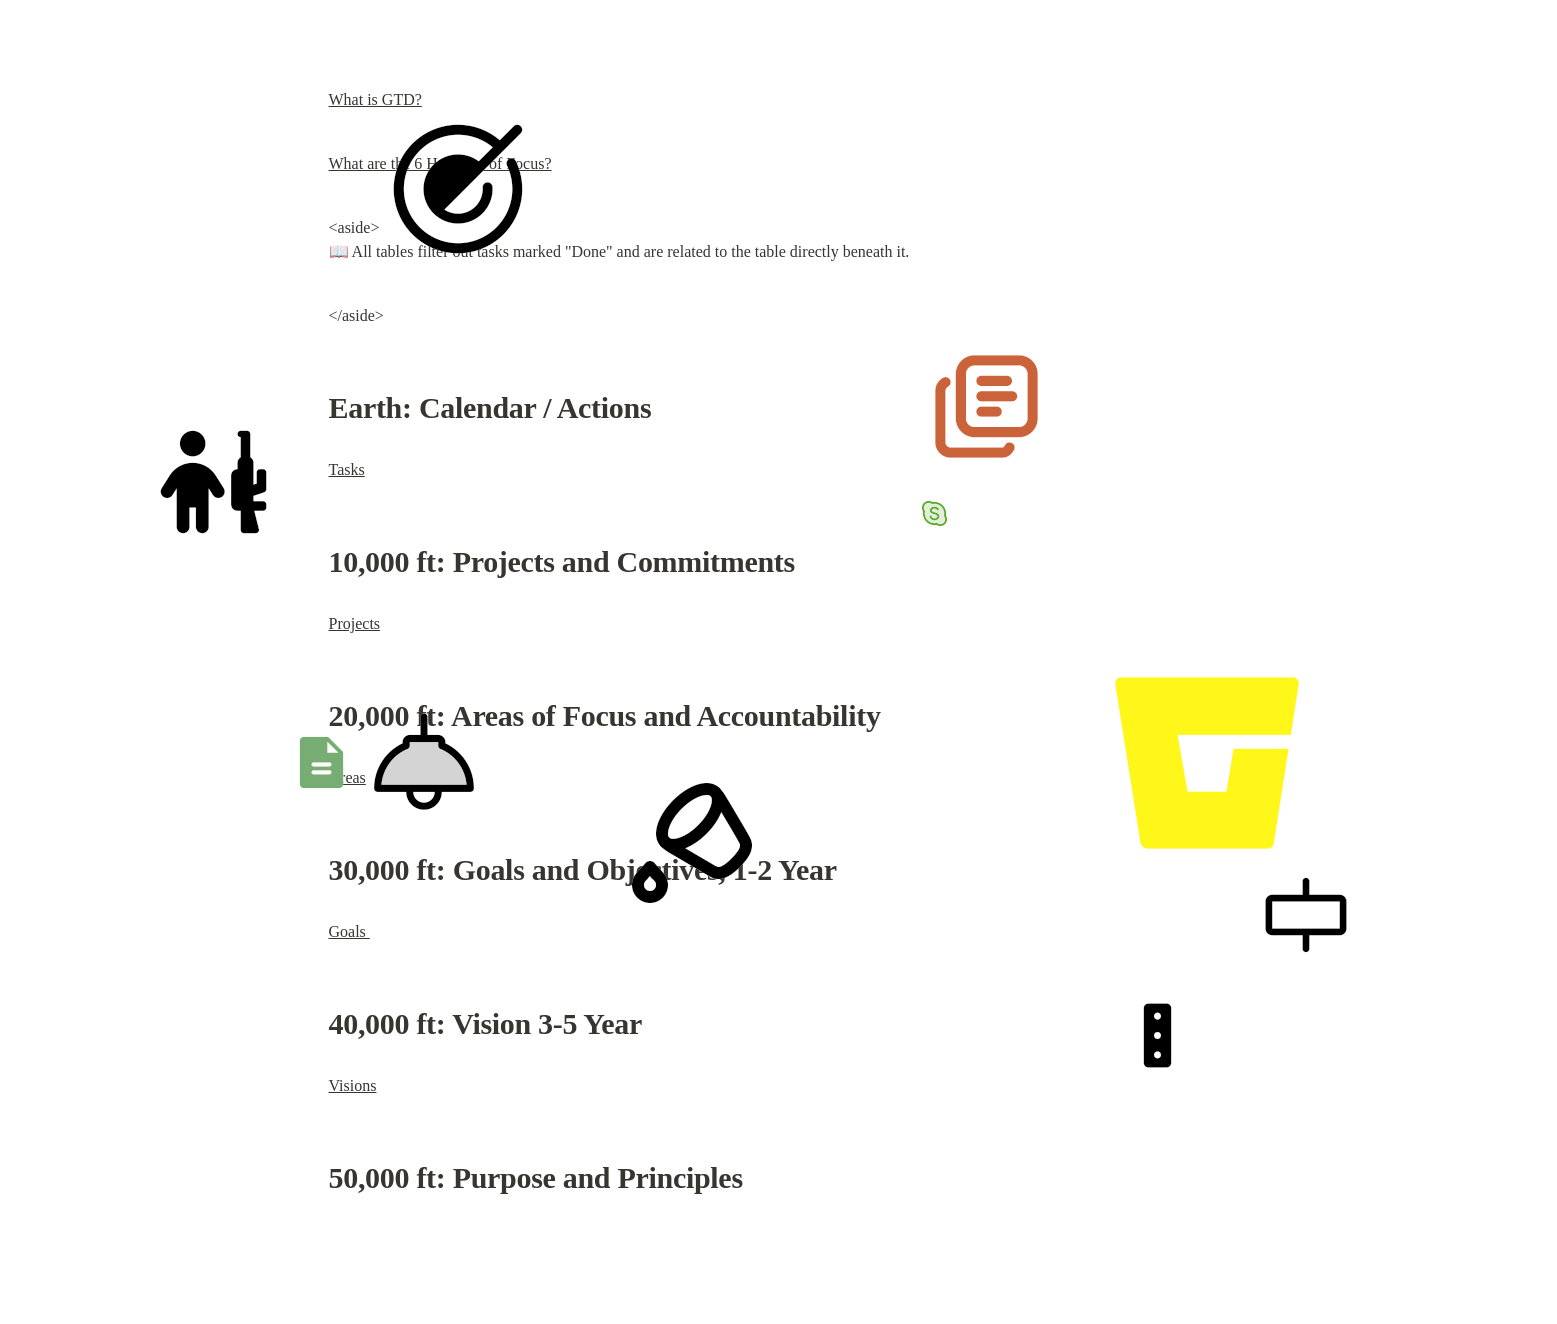 This screenshot has width=1557, height=1324. Describe the element at coordinates (986, 406) in the screenshot. I see `access your saved content library` at that location.